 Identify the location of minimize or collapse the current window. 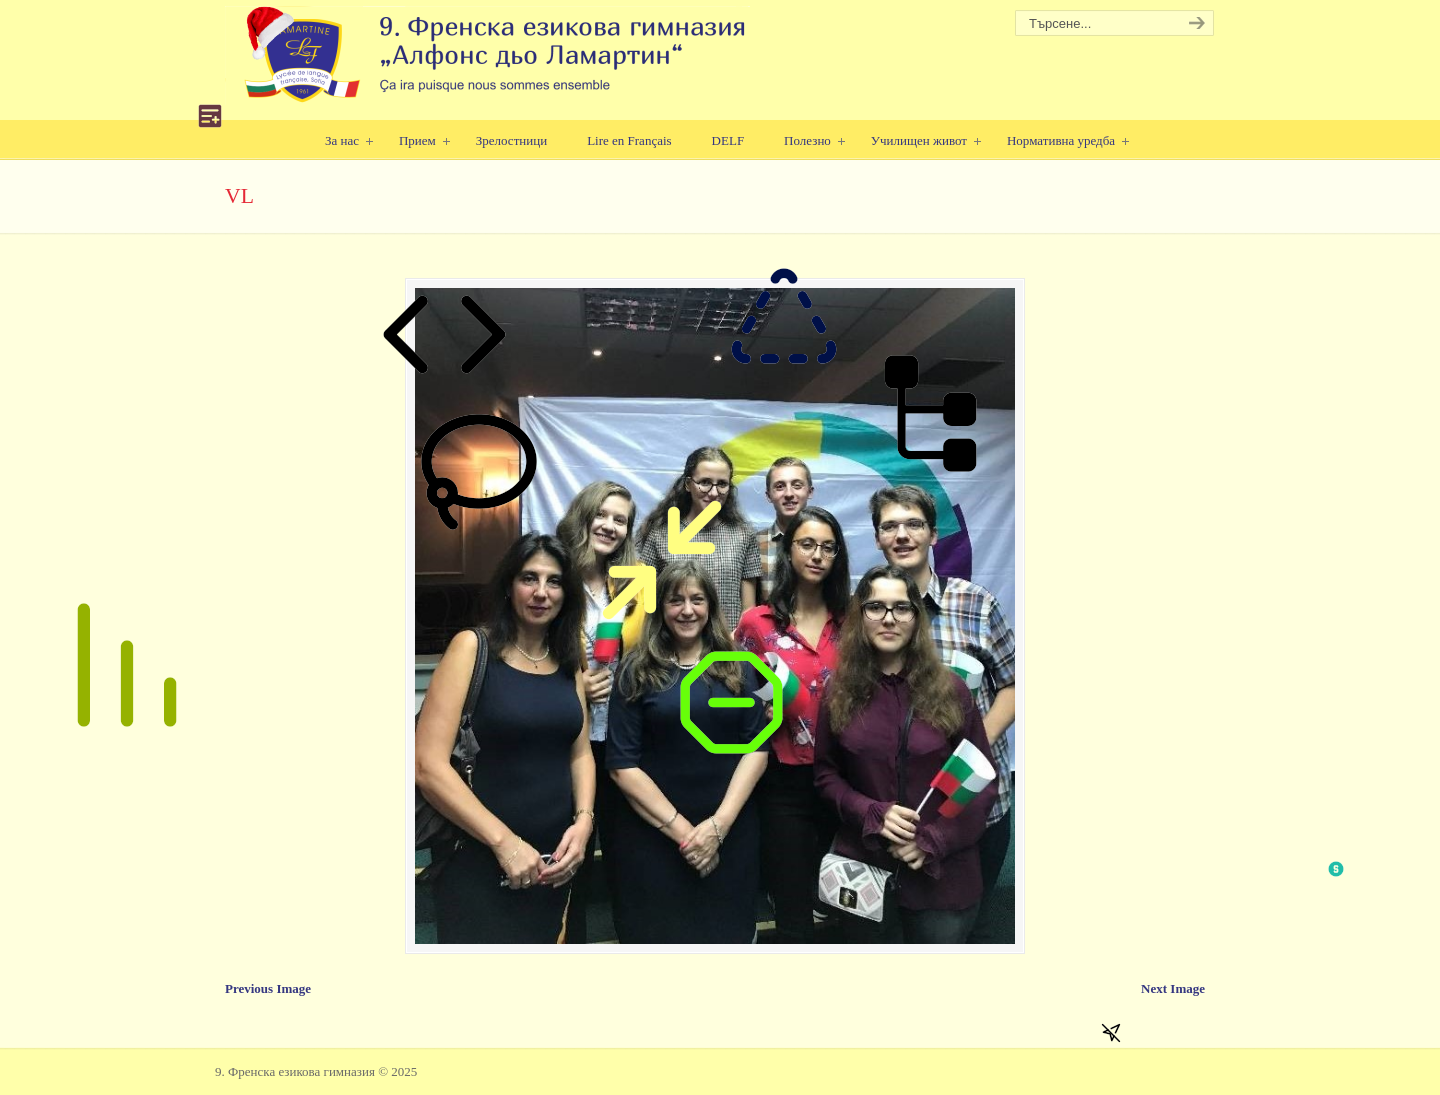
(662, 560).